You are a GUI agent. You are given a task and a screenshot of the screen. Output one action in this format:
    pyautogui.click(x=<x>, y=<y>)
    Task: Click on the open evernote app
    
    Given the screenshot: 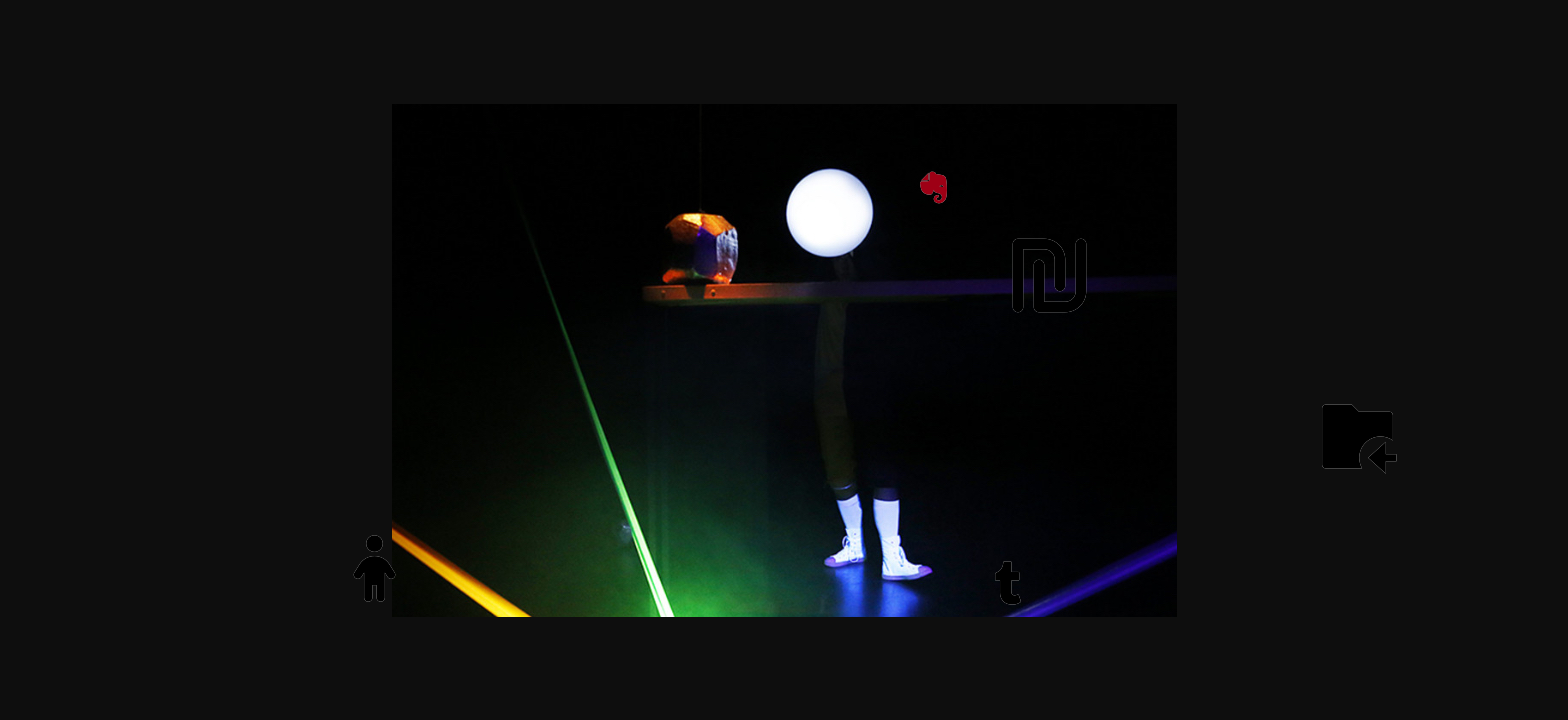 What is the action you would take?
    pyautogui.click(x=933, y=187)
    